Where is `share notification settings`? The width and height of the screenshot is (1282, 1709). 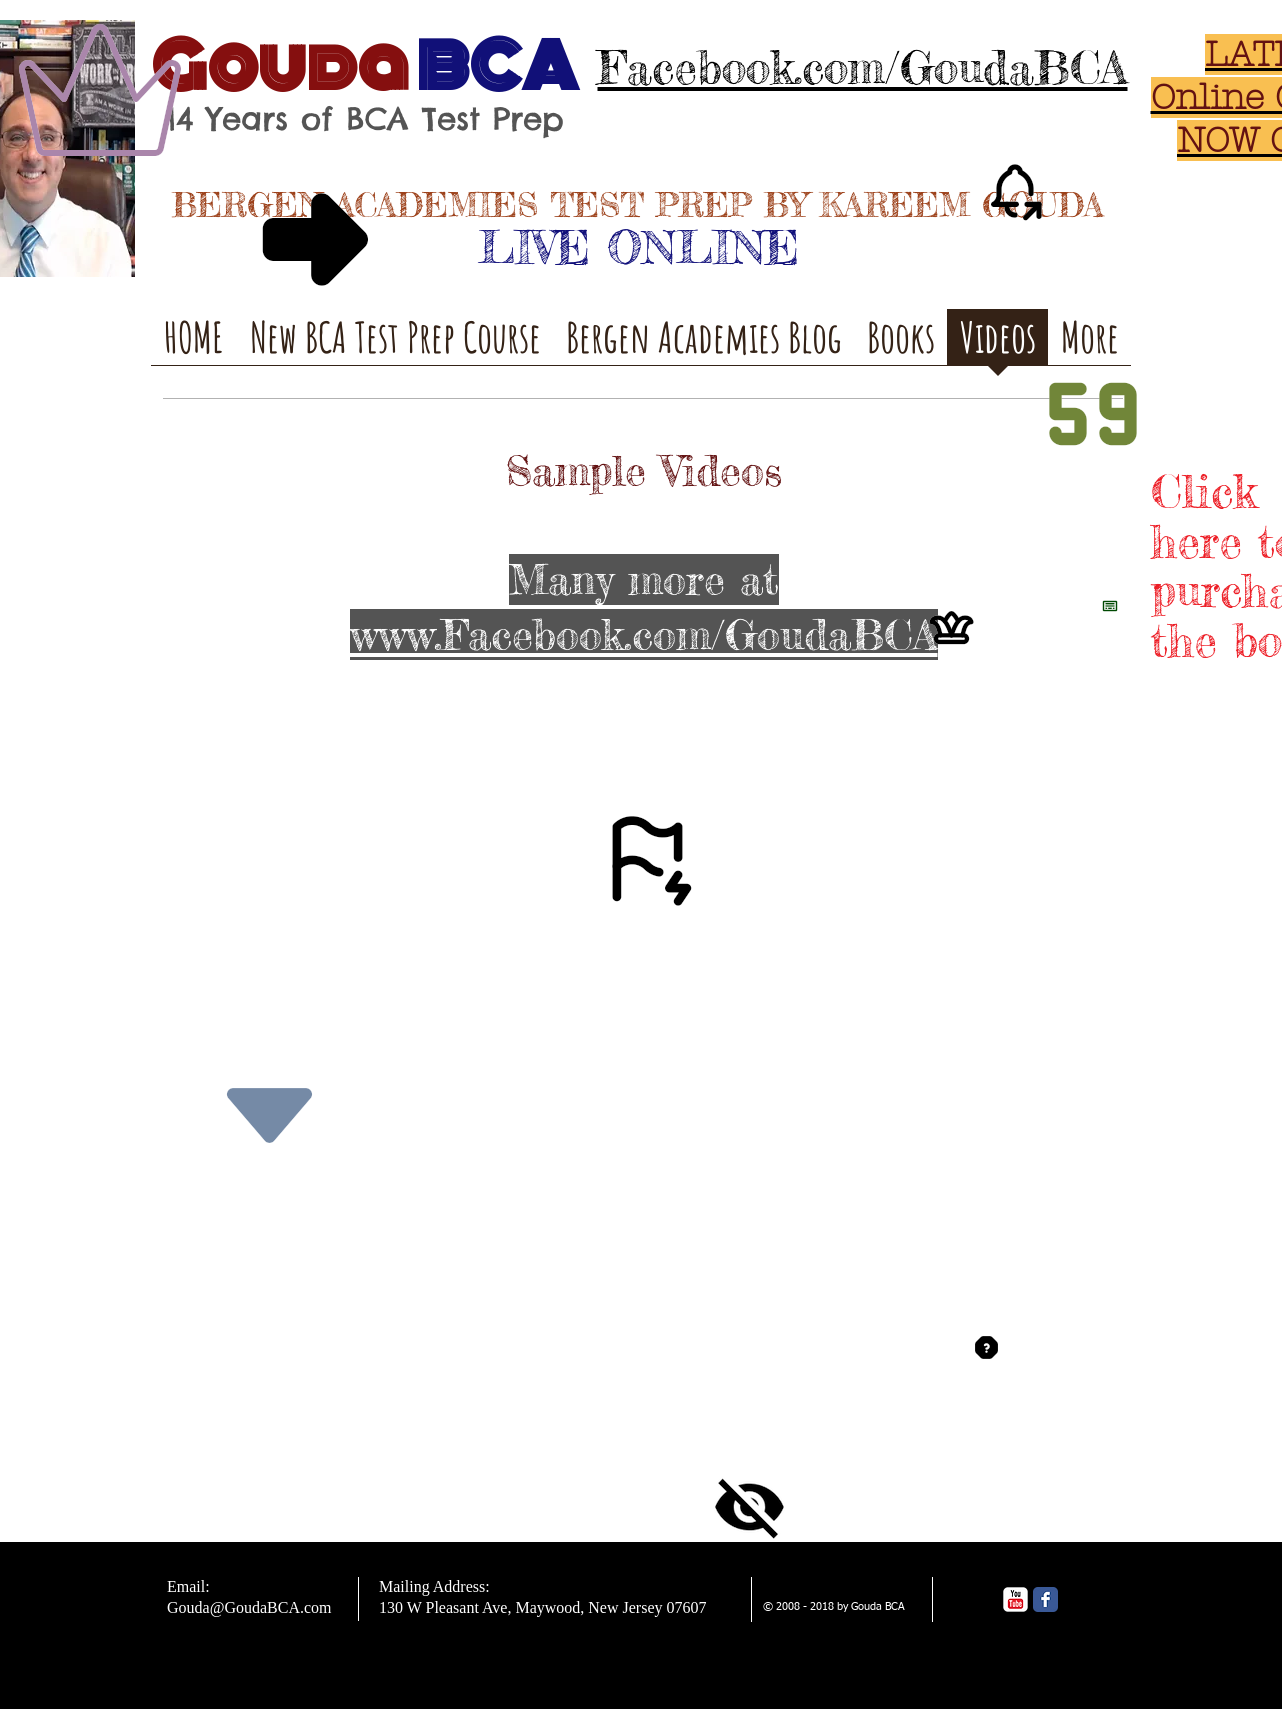
share notification settings is located at coordinates (1015, 191).